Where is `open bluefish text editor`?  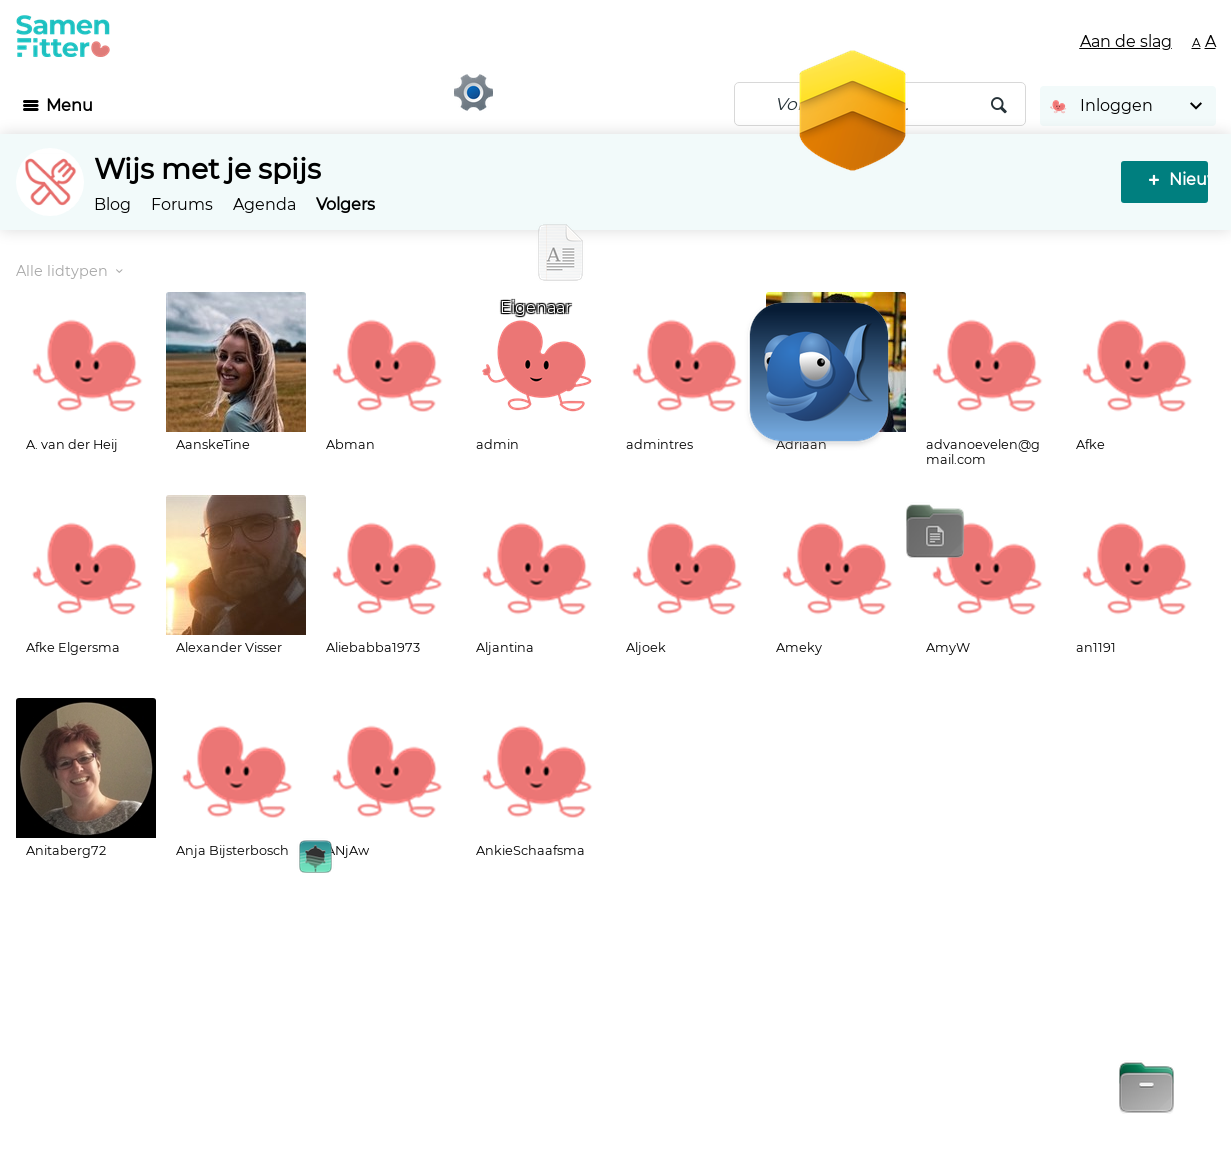
open bluefish text editor is located at coordinates (819, 372).